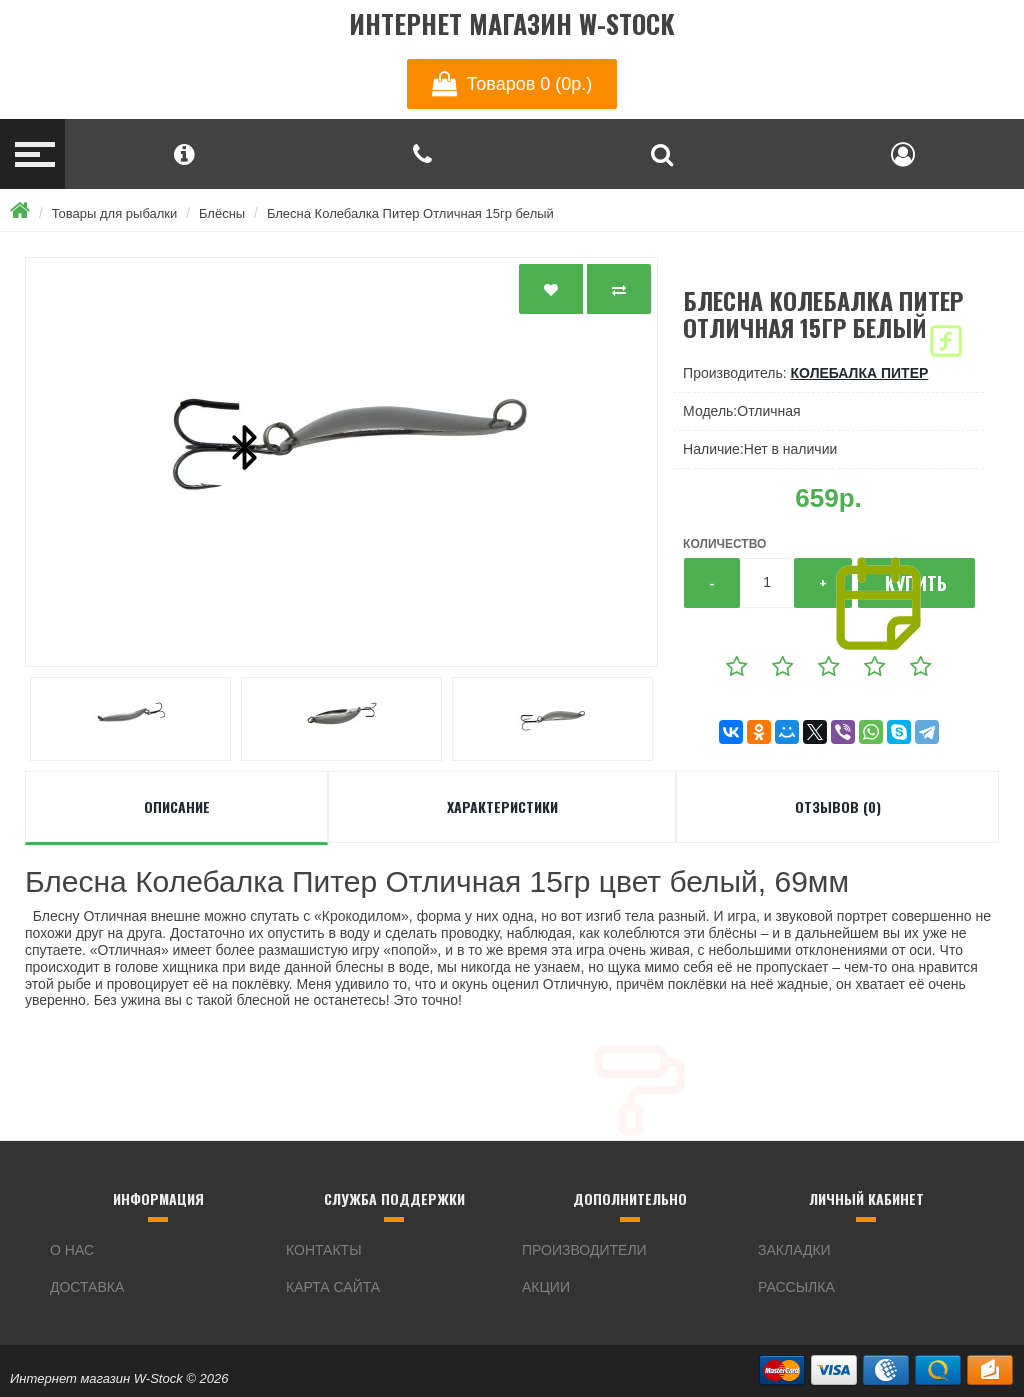  What do you see at coordinates (244, 447) in the screenshot?
I see `toggle bluetooth connectivity on or off` at bounding box center [244, 447].